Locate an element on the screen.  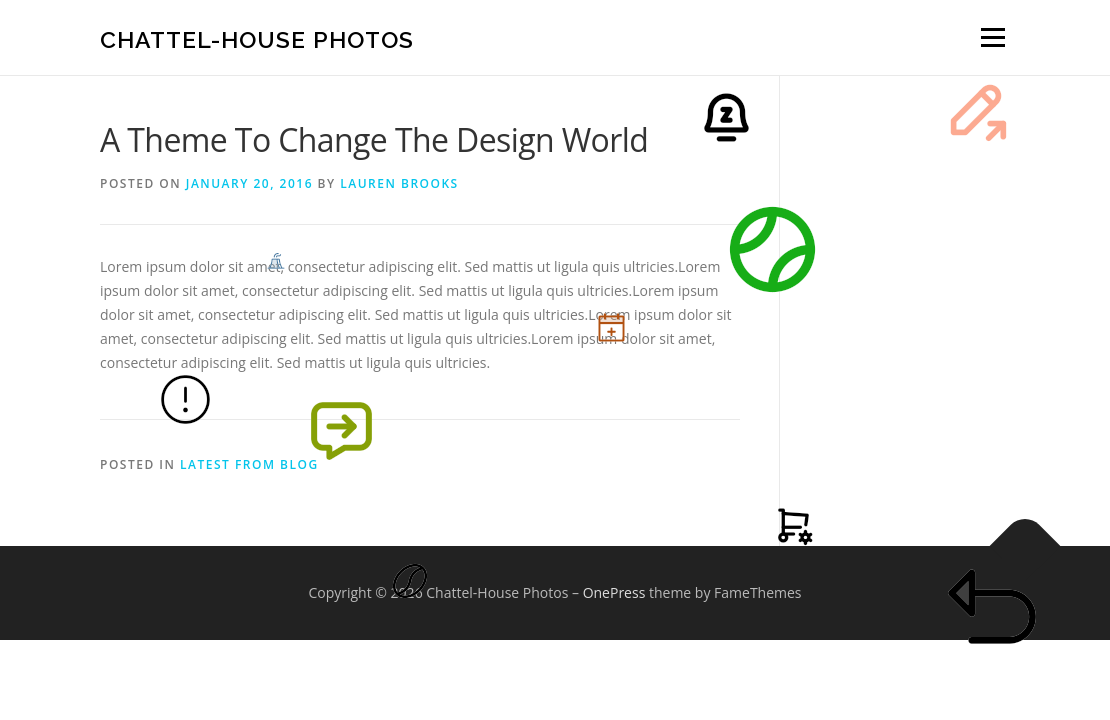
snooze notifications is located at coordinates (726, 117).